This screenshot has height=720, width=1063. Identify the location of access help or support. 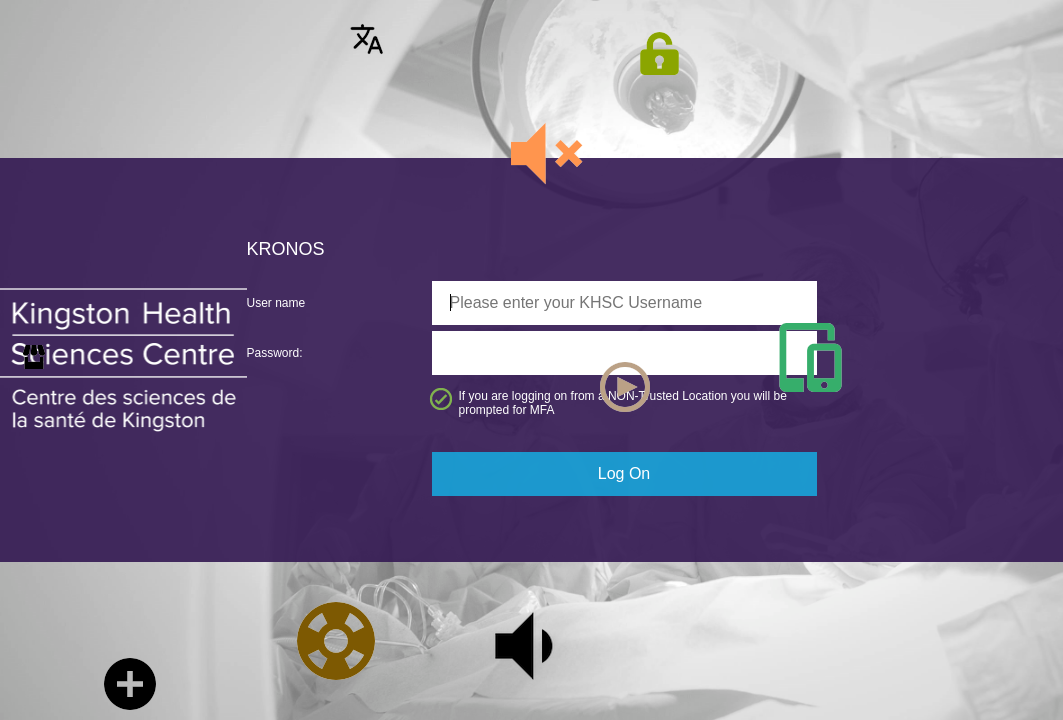
(336, 641).